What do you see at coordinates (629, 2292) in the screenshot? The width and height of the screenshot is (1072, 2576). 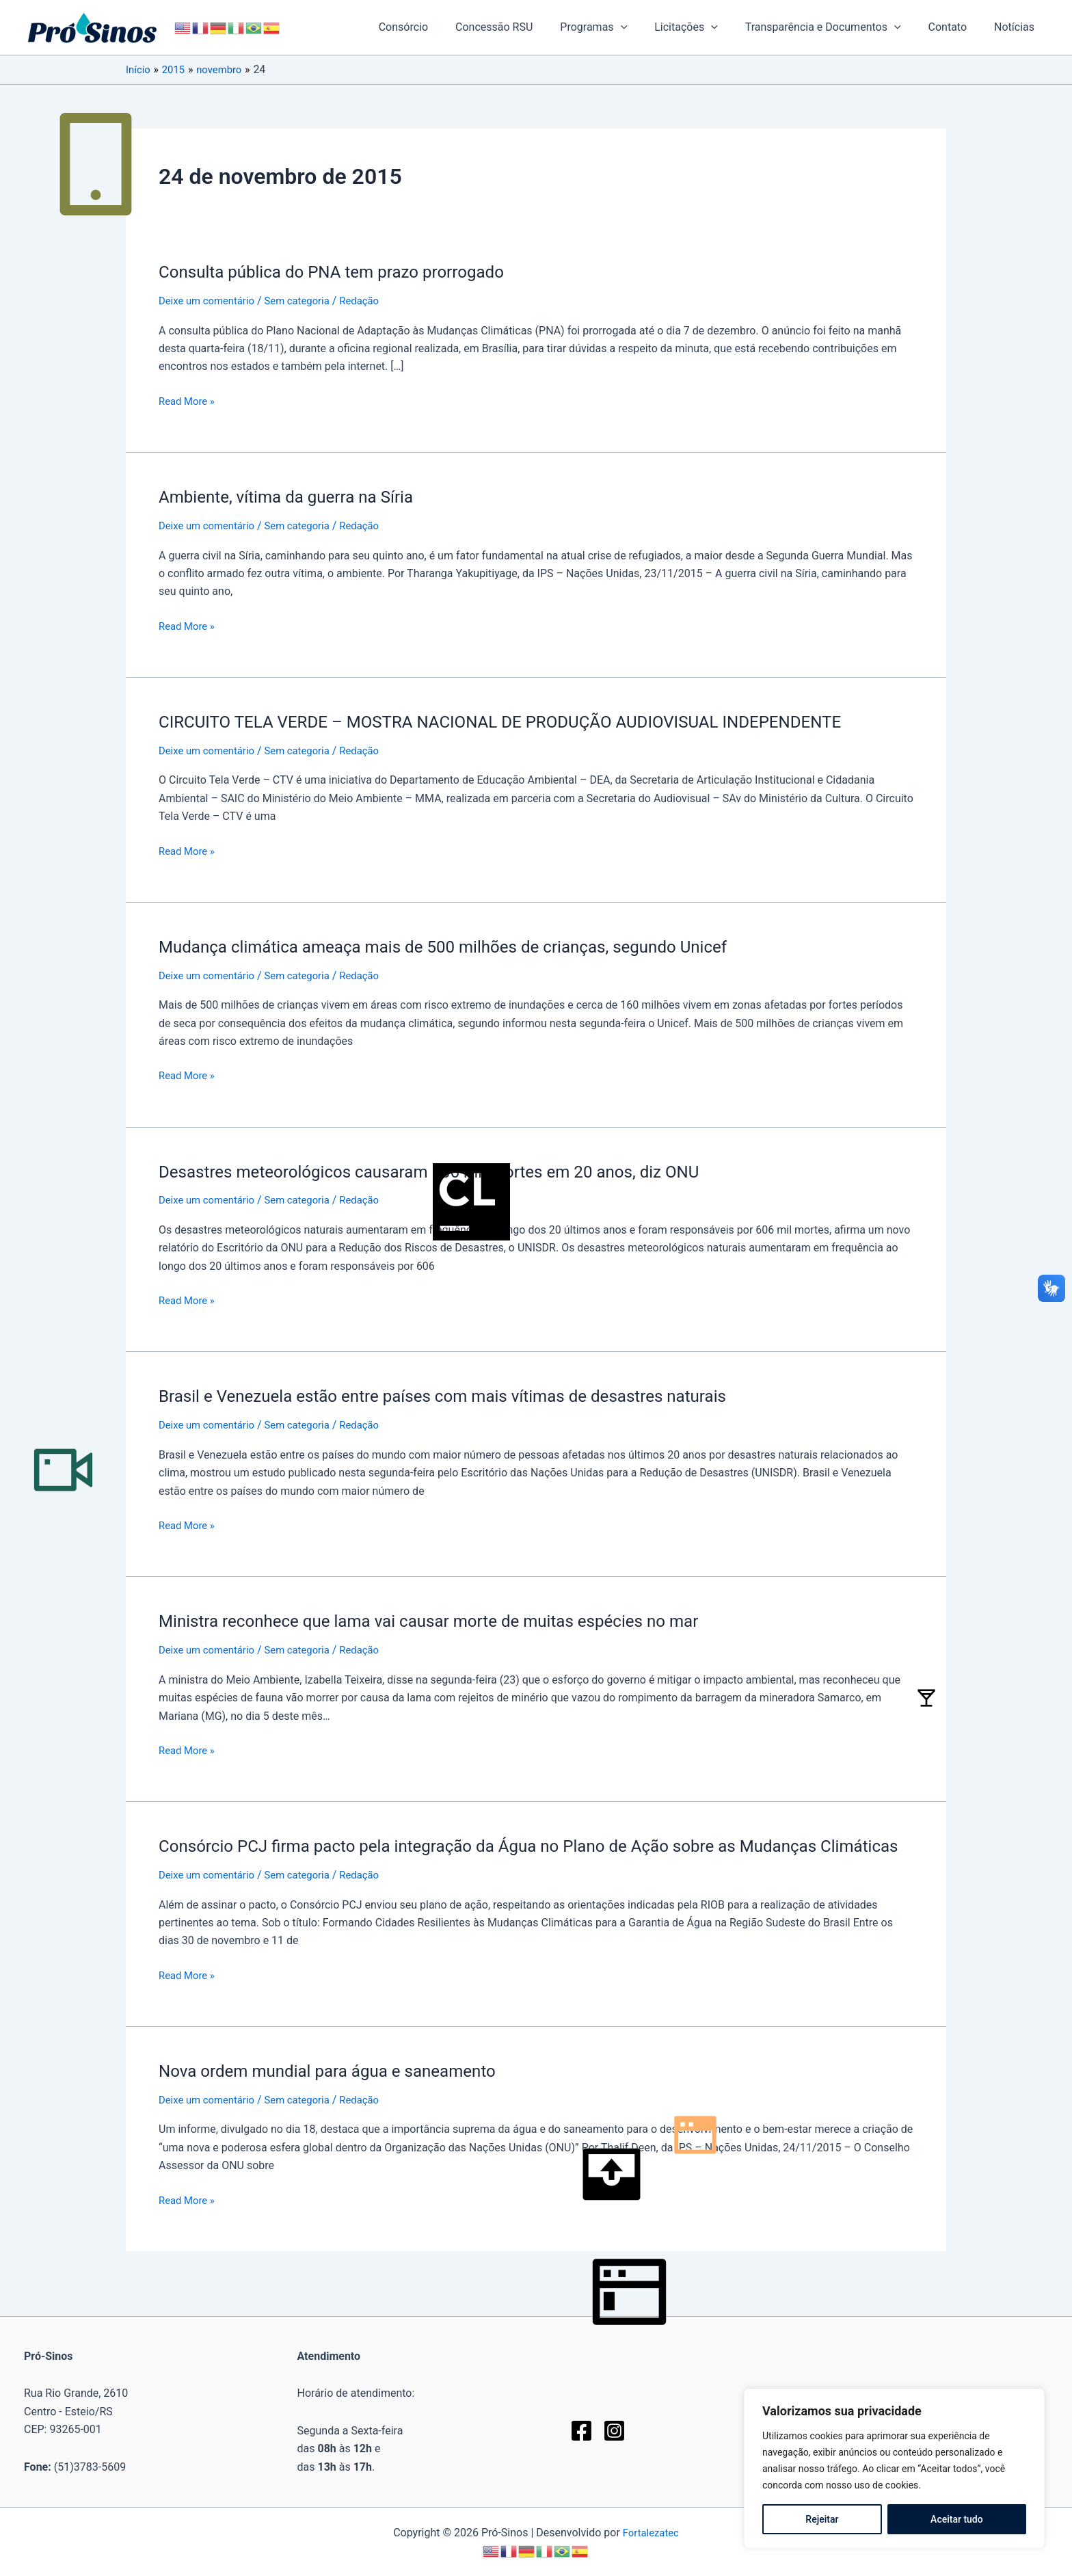 I see `open terminal or command line interface` at bounding box center [629, 2292].